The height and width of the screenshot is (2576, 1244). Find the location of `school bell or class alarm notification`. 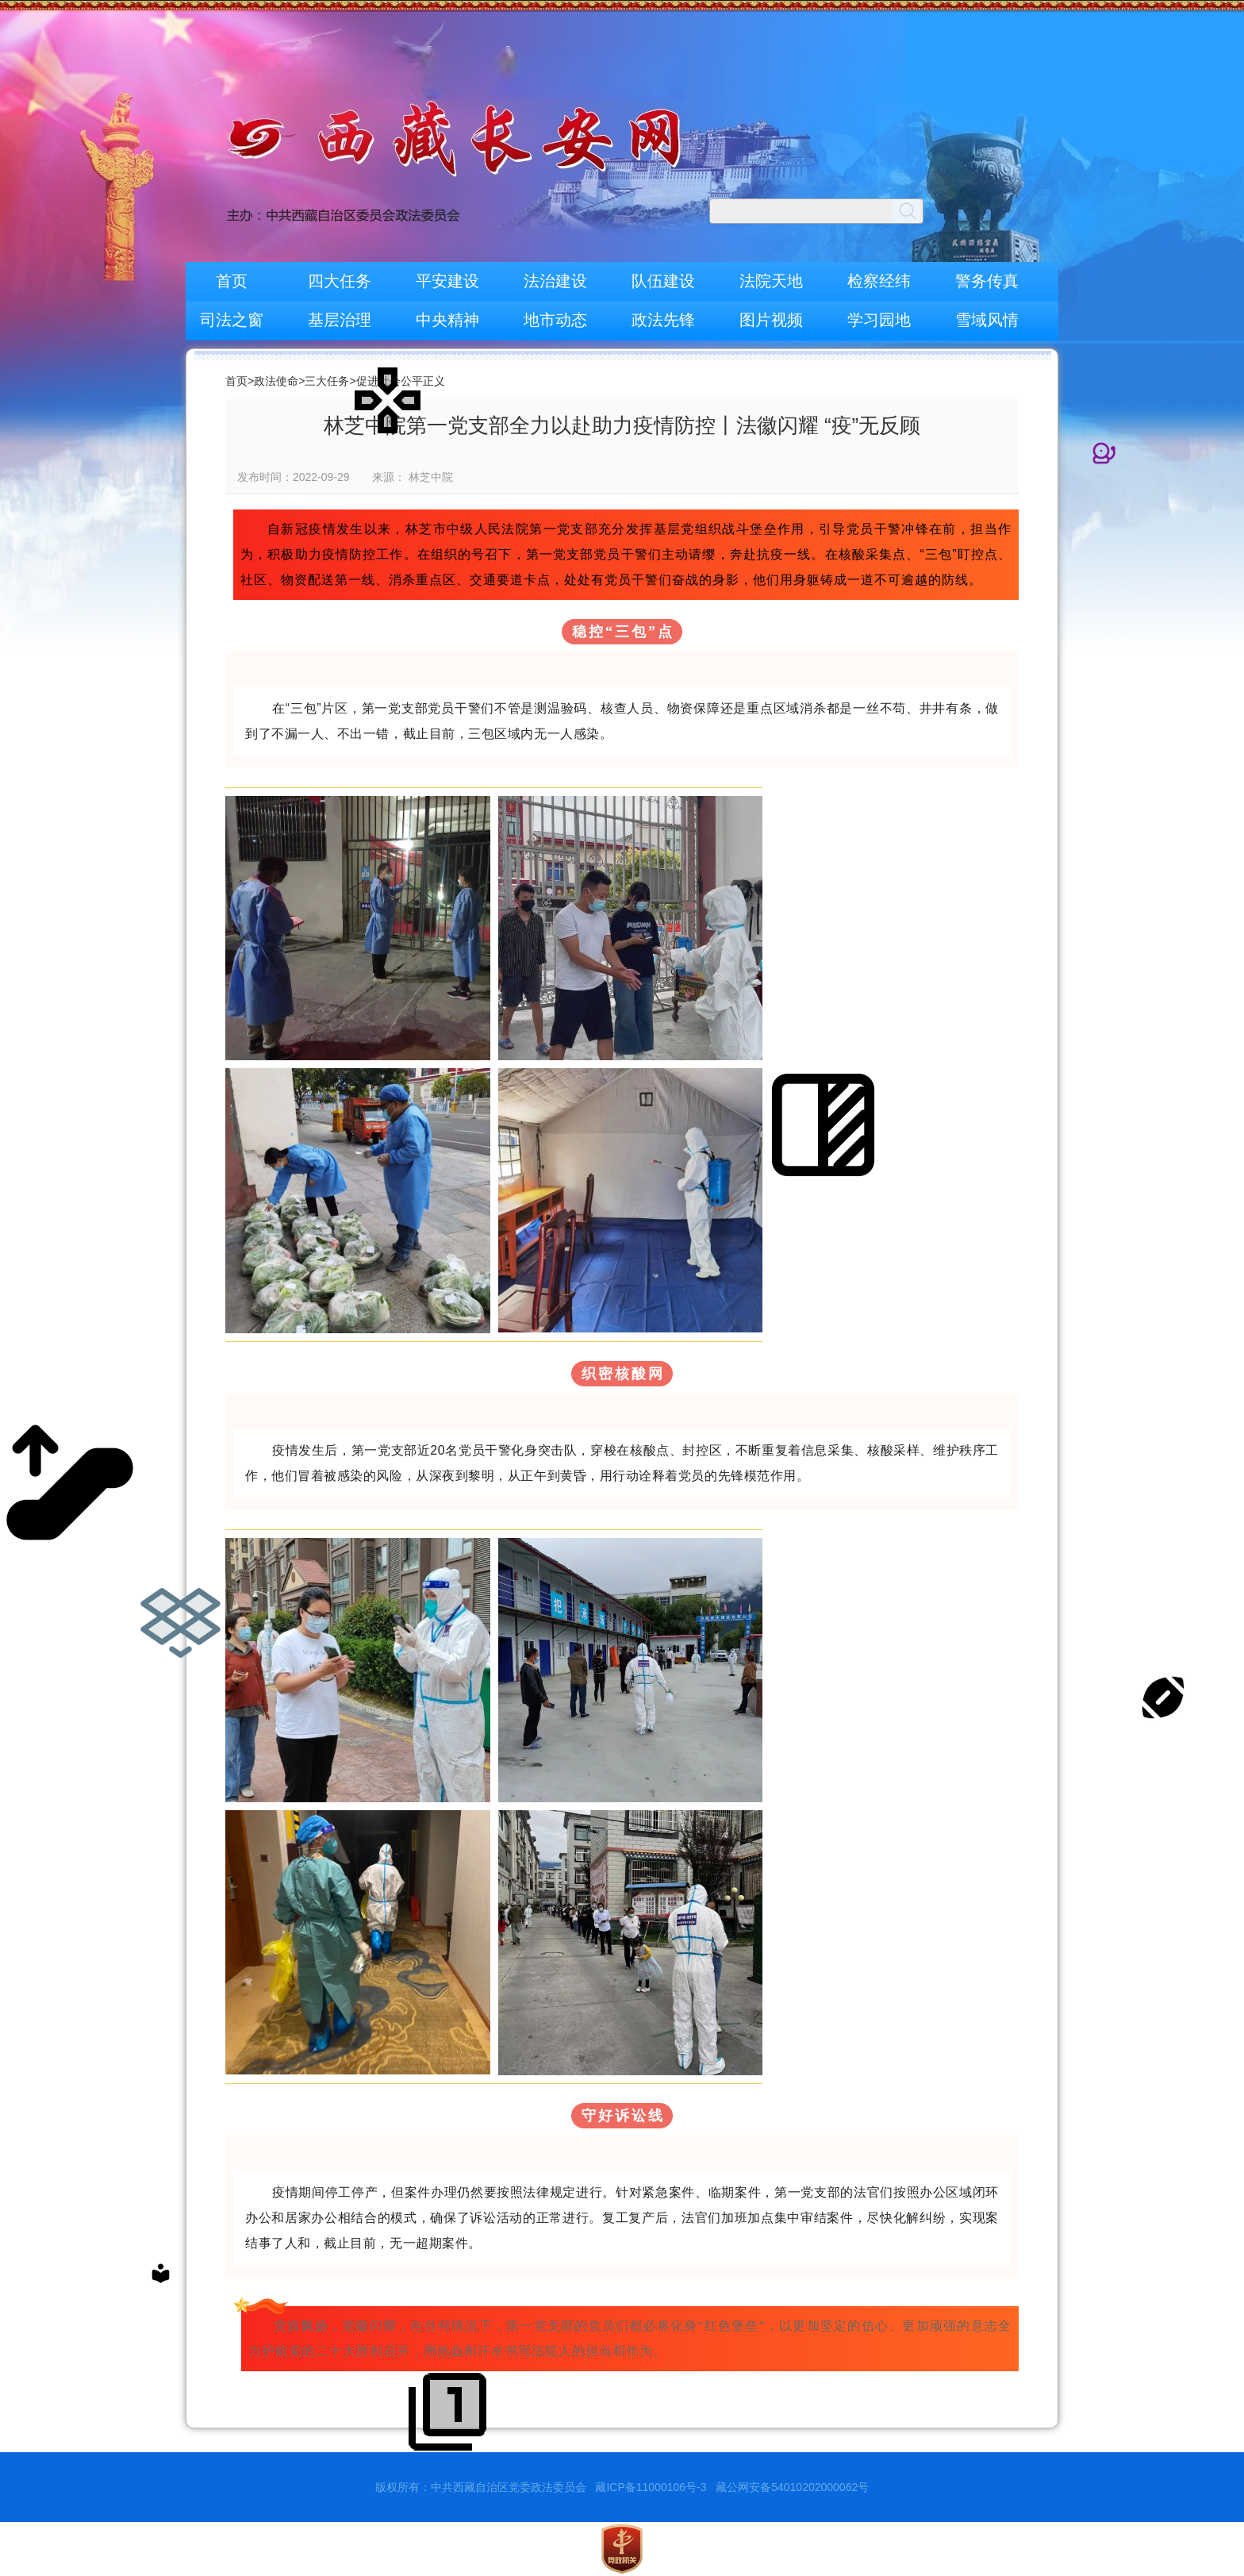

school bell or class alarm notification is located at coordinates (1104, 453).